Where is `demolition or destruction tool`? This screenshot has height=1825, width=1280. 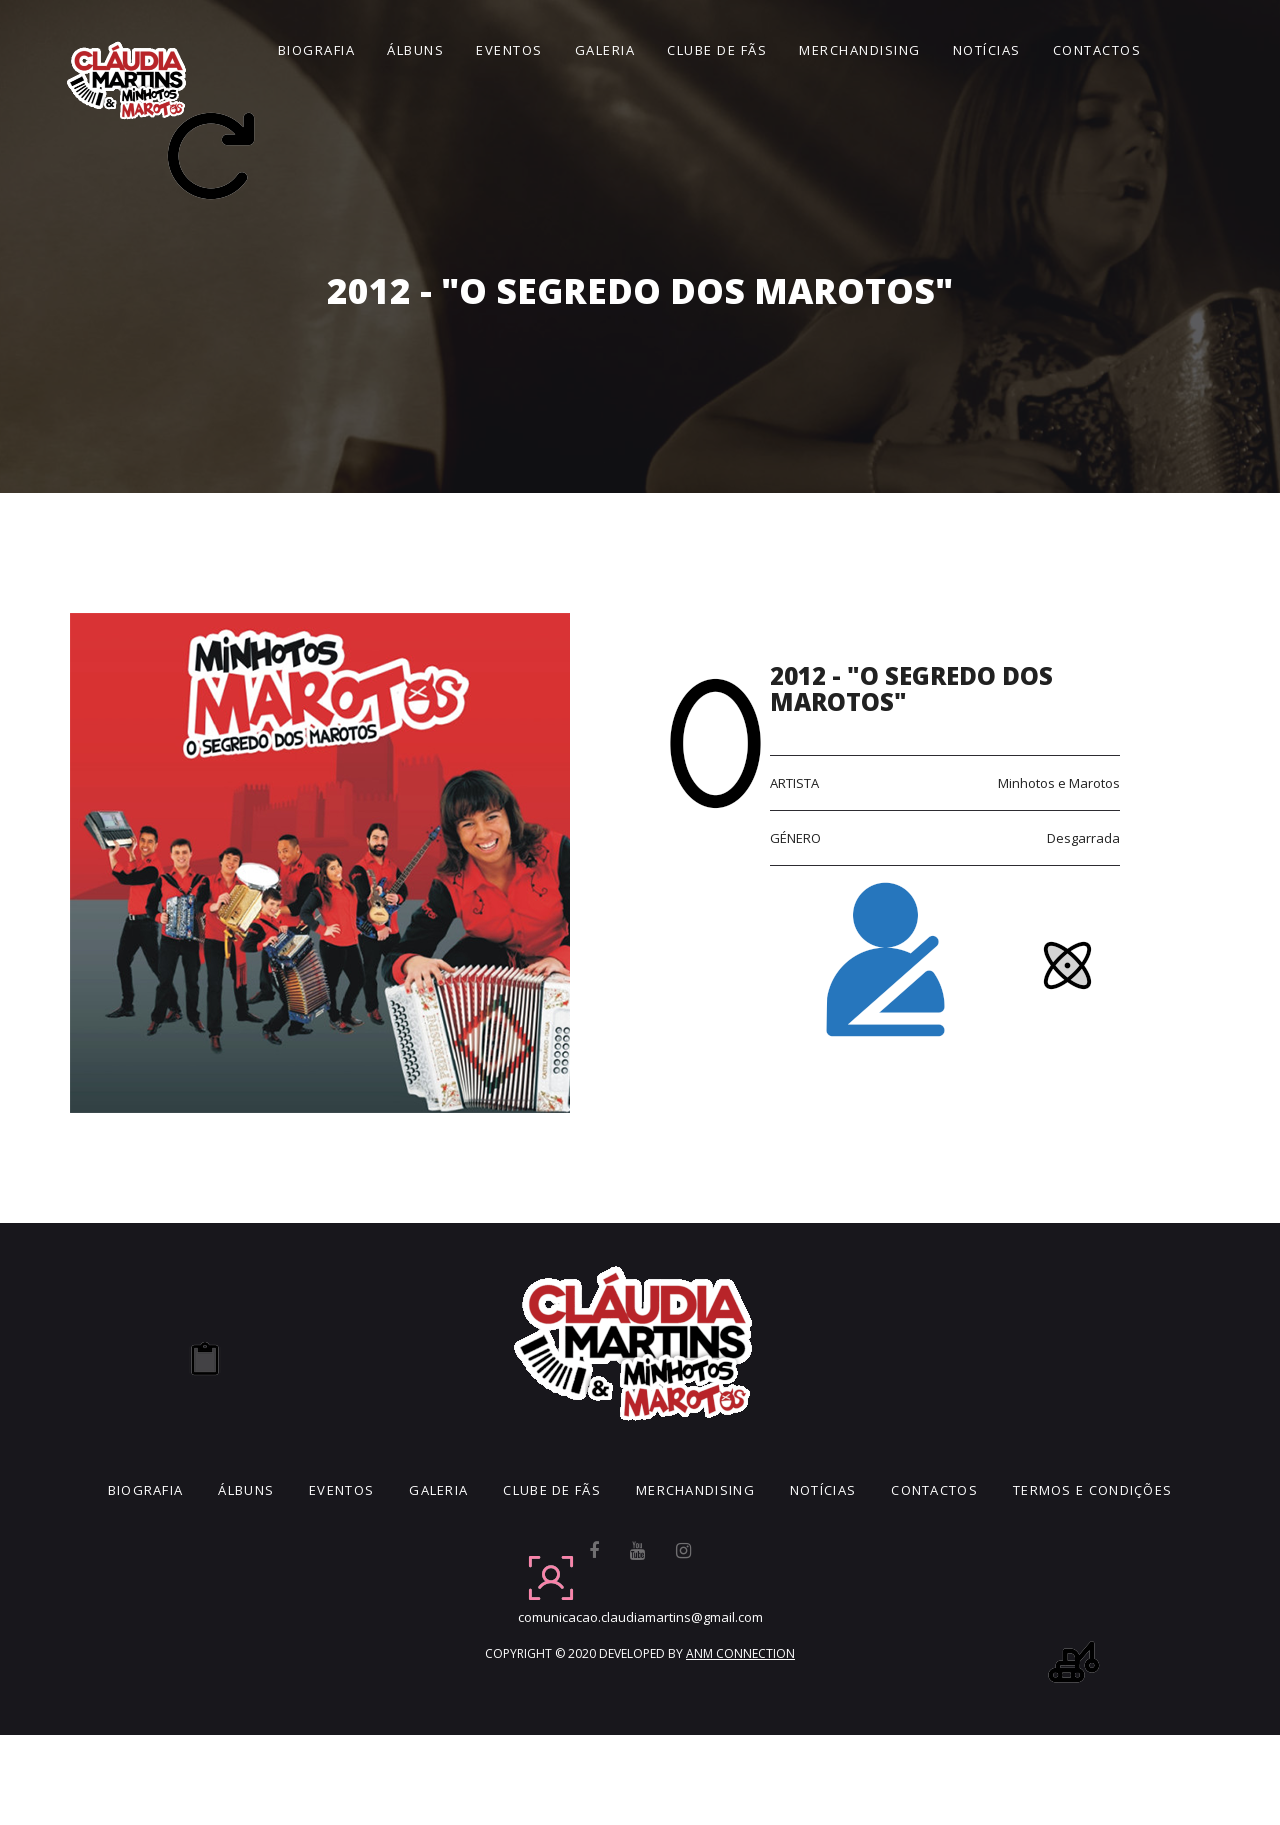 demolition or destruction tool is located at coordinates (1075, 1663).